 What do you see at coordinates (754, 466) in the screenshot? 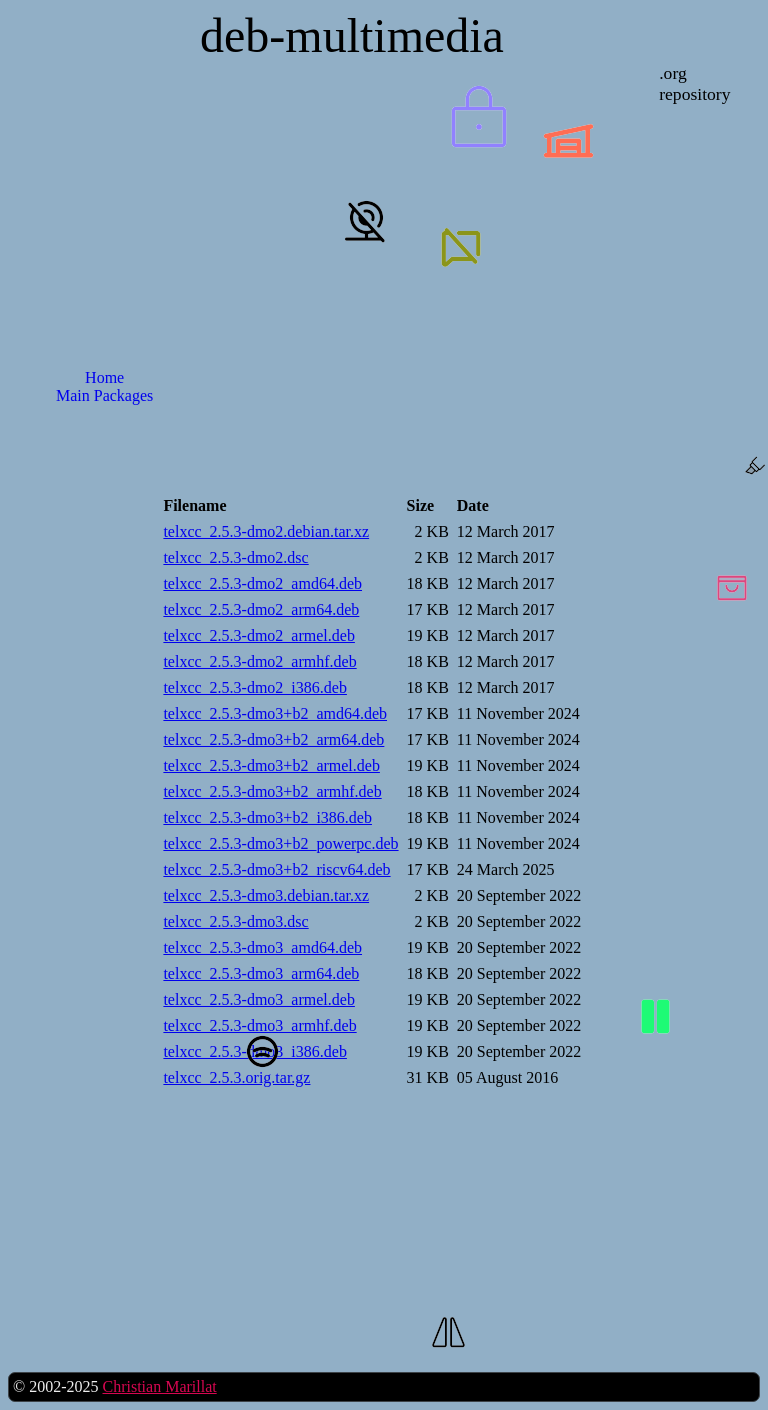
I see `highlight or mark selected text` at bounding box center [754, 466].